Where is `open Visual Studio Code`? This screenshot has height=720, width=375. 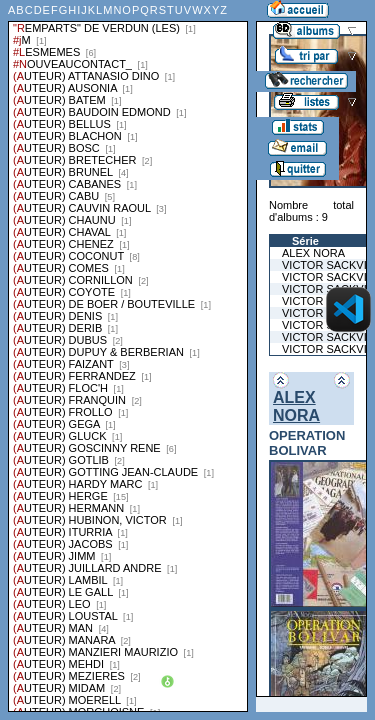
open Visual Studio Code is located at coordinates (348, 309).